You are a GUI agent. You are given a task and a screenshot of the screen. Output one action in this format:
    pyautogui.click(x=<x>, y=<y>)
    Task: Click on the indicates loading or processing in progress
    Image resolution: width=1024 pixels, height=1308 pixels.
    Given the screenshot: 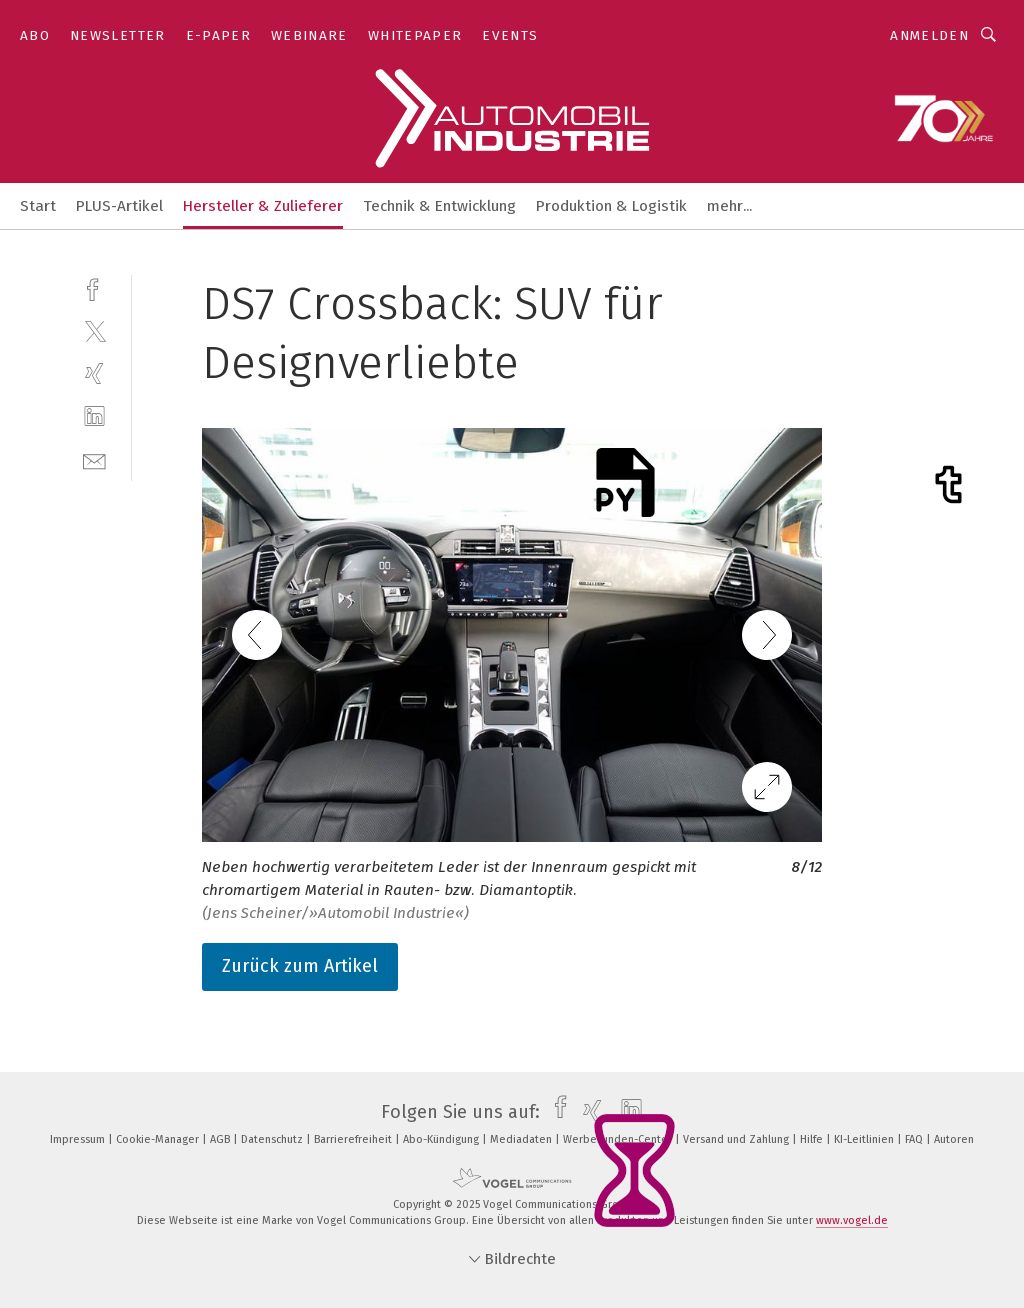 What is the action you would take?
    pyautogui.click(x=634, y=1170)
    